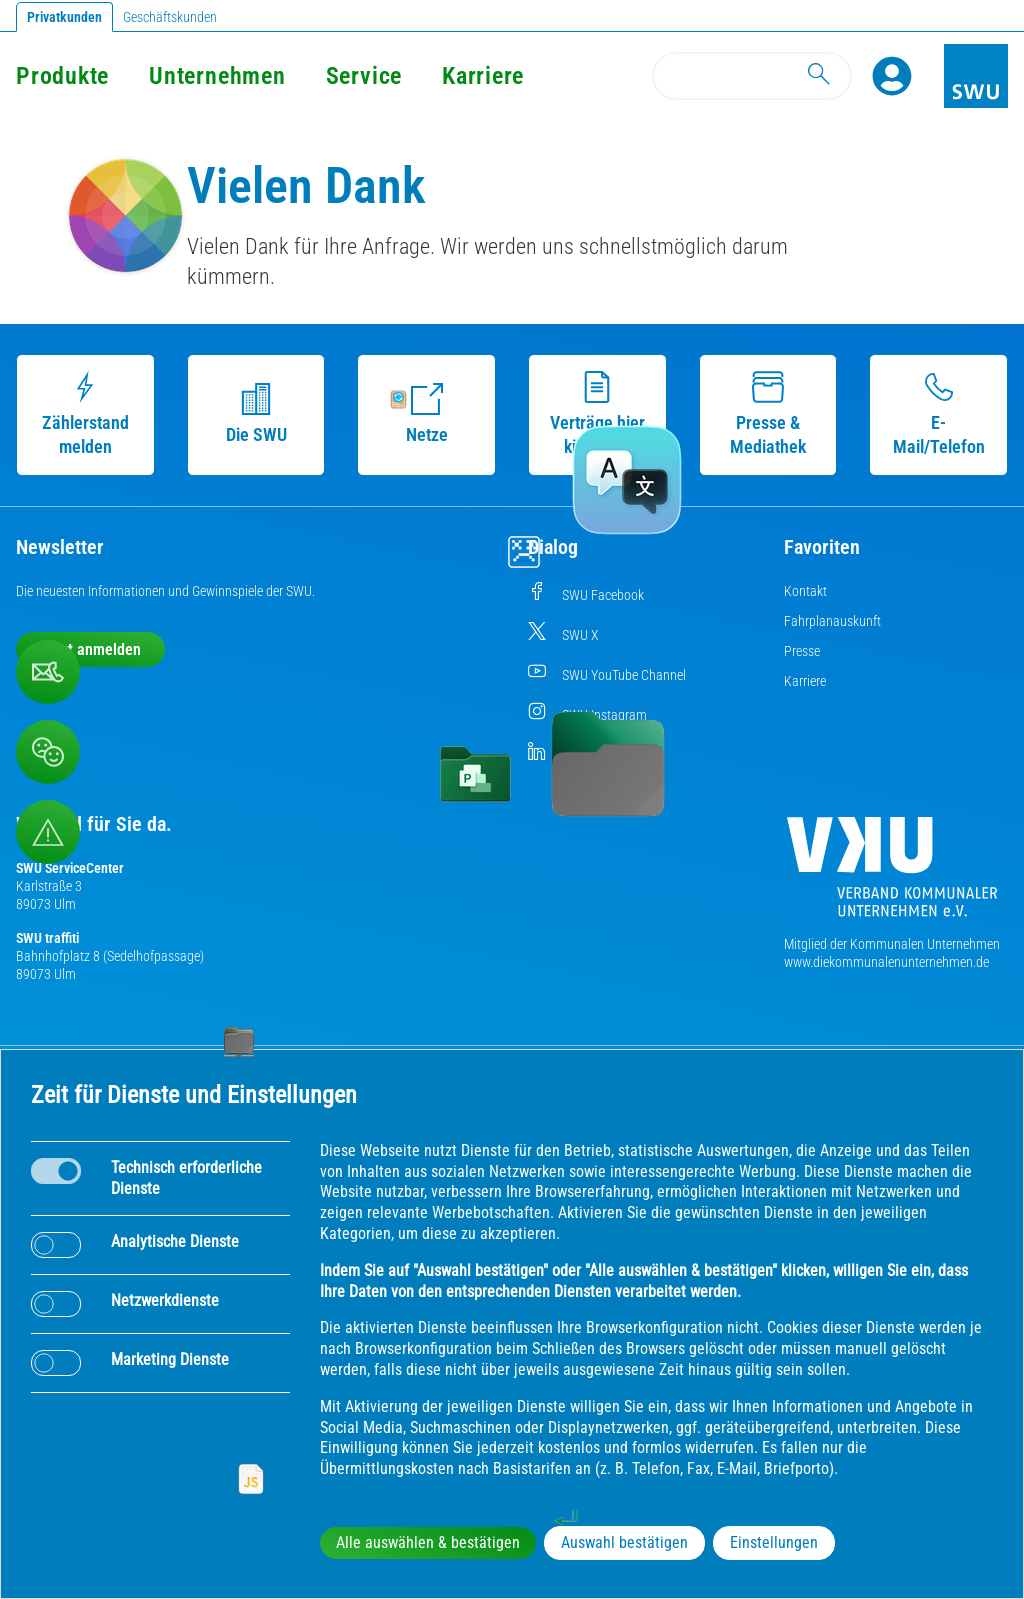 The width and height of the screenshot is (1024, 1599). Describe the element at coordinates (608, 764) in the screenshot. I see `drop files here to move them into this folder` at that location.